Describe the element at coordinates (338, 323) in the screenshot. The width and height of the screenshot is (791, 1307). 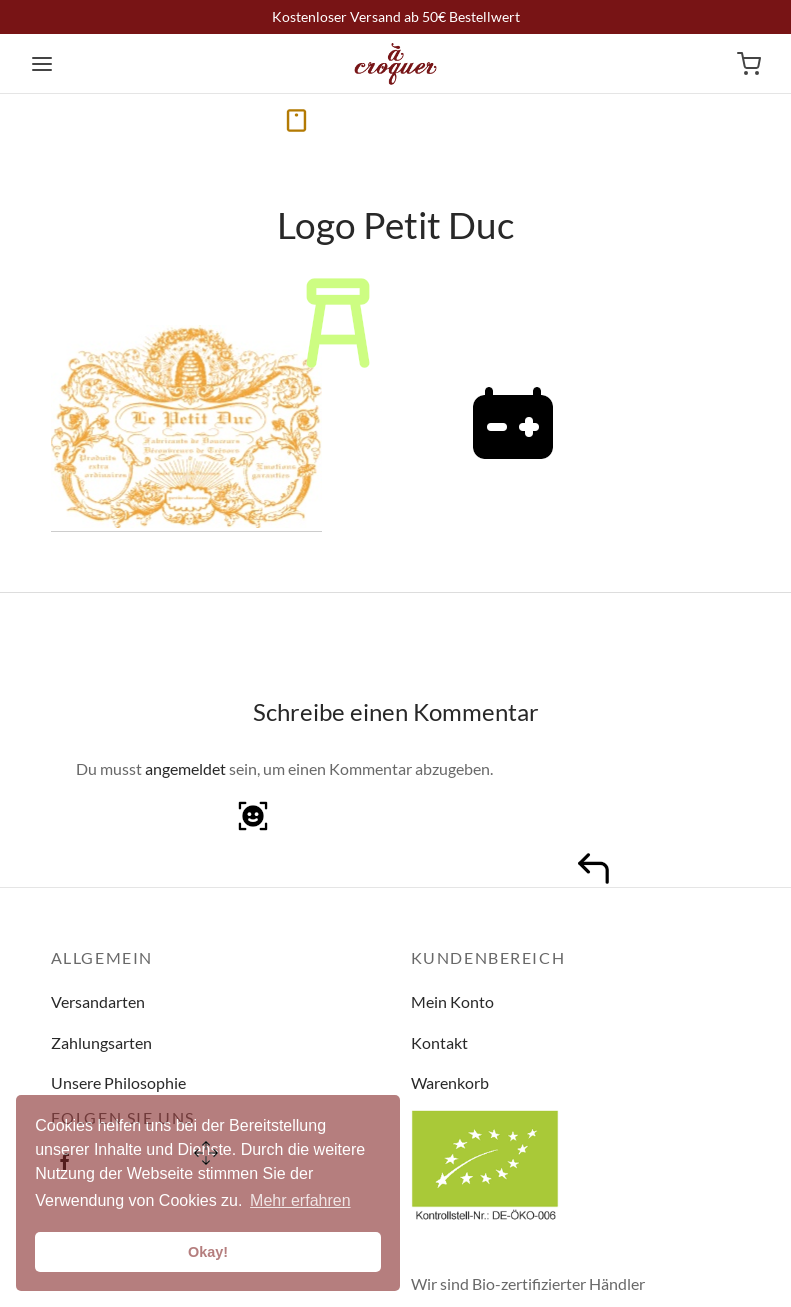
I see `browse furniture or seating options` at that location.